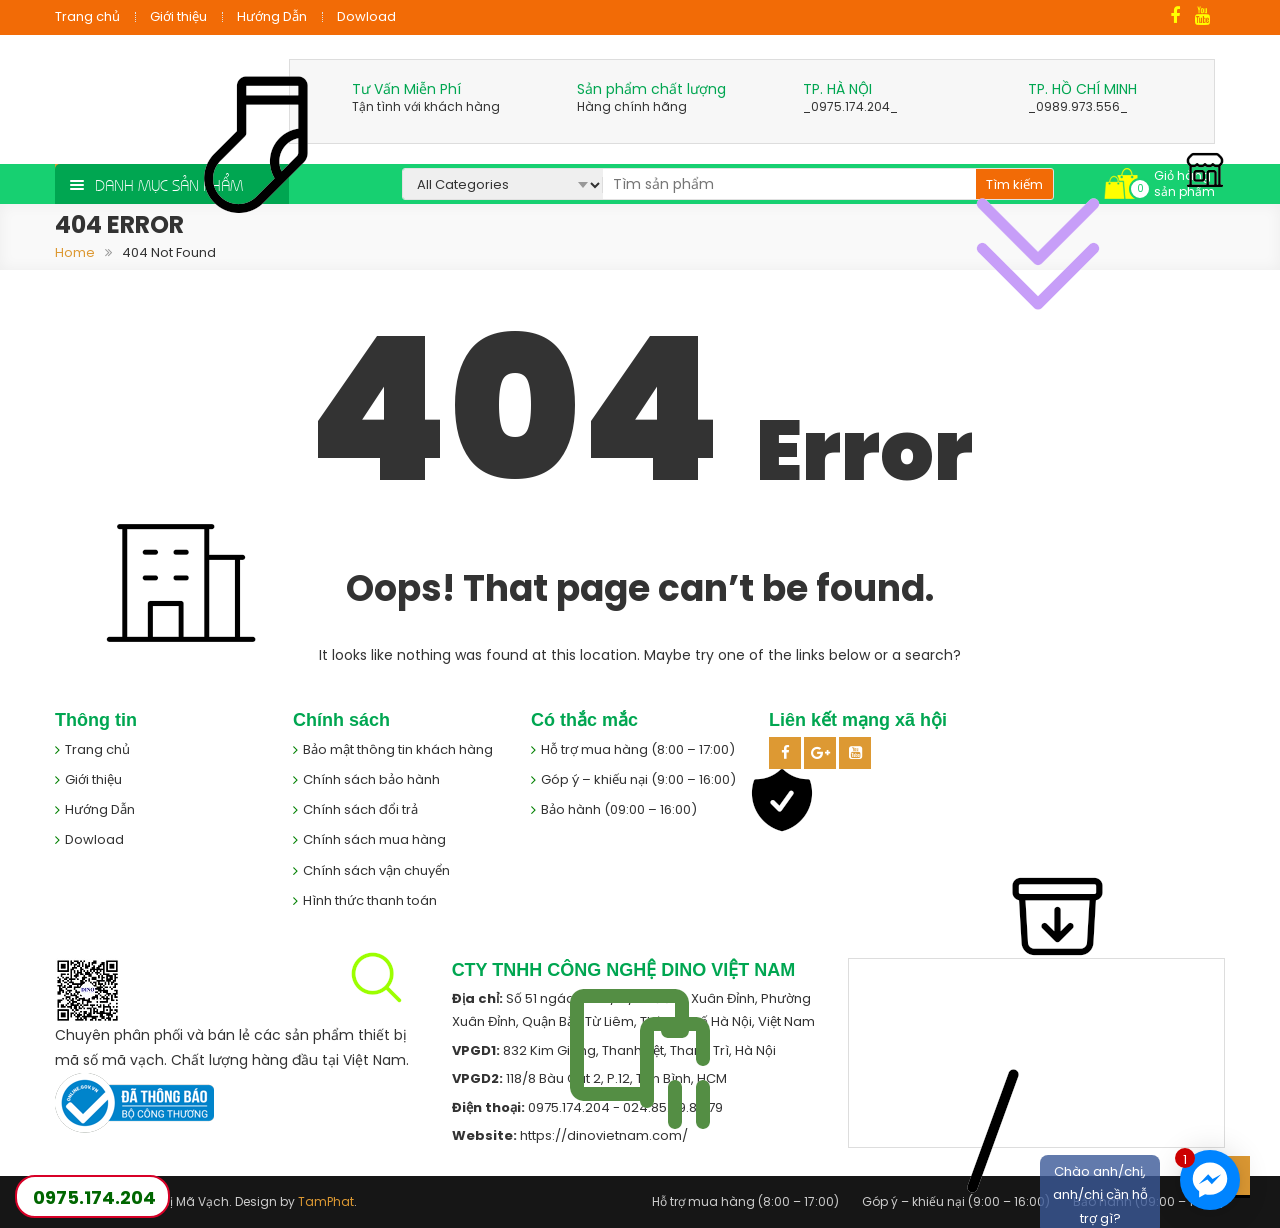 The width and height of the screenshot is (1280, 1228). What do you see at coordinates (376, 977) in the screenshot?
I see `search for content or items` at bounding box center [376, 977].